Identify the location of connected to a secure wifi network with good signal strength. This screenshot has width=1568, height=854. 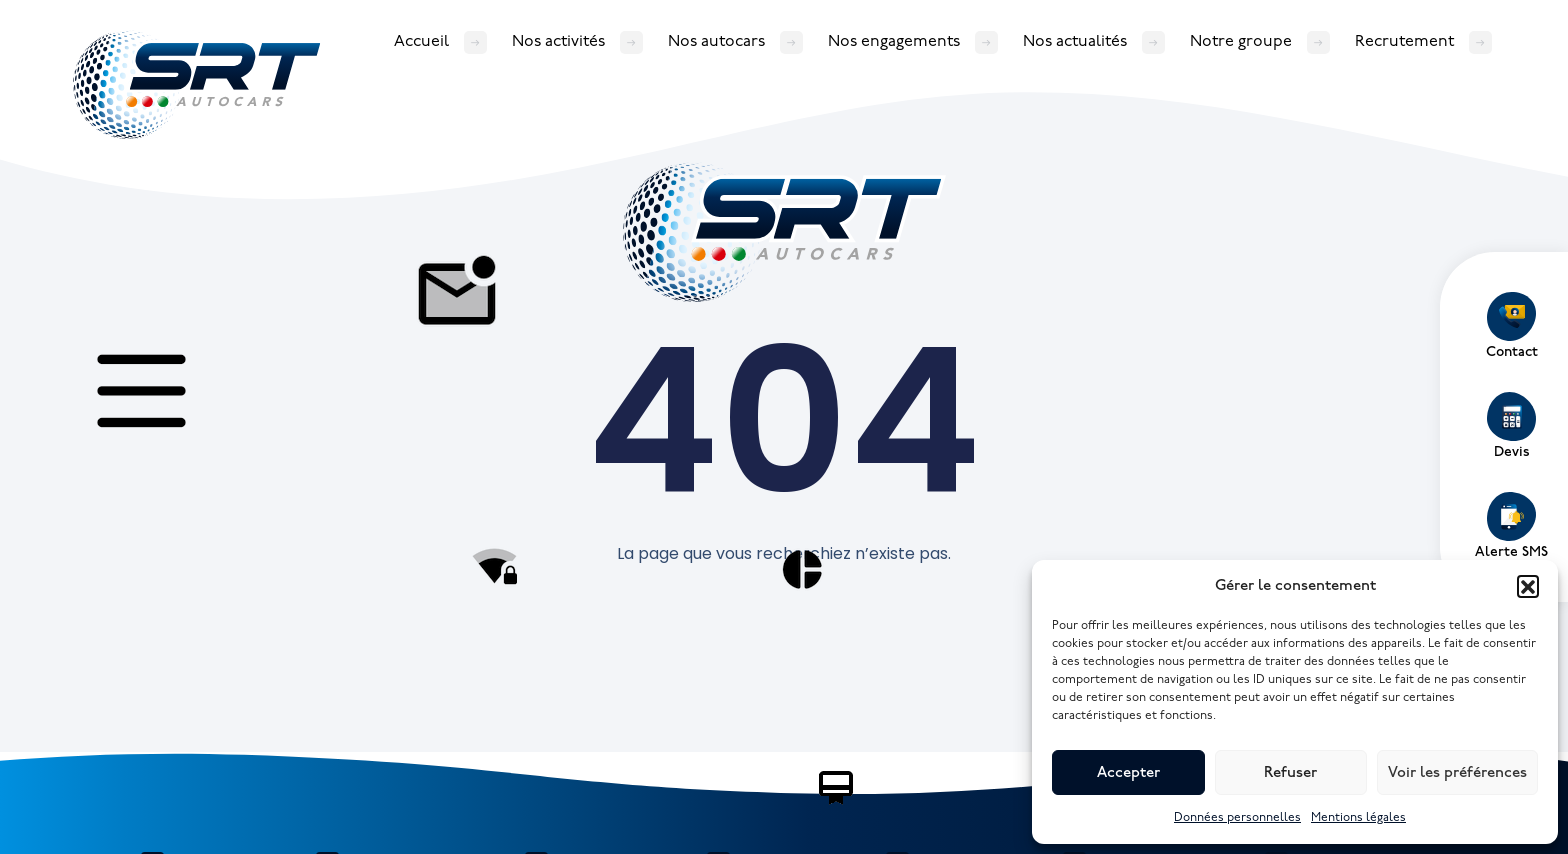
(494, 565).